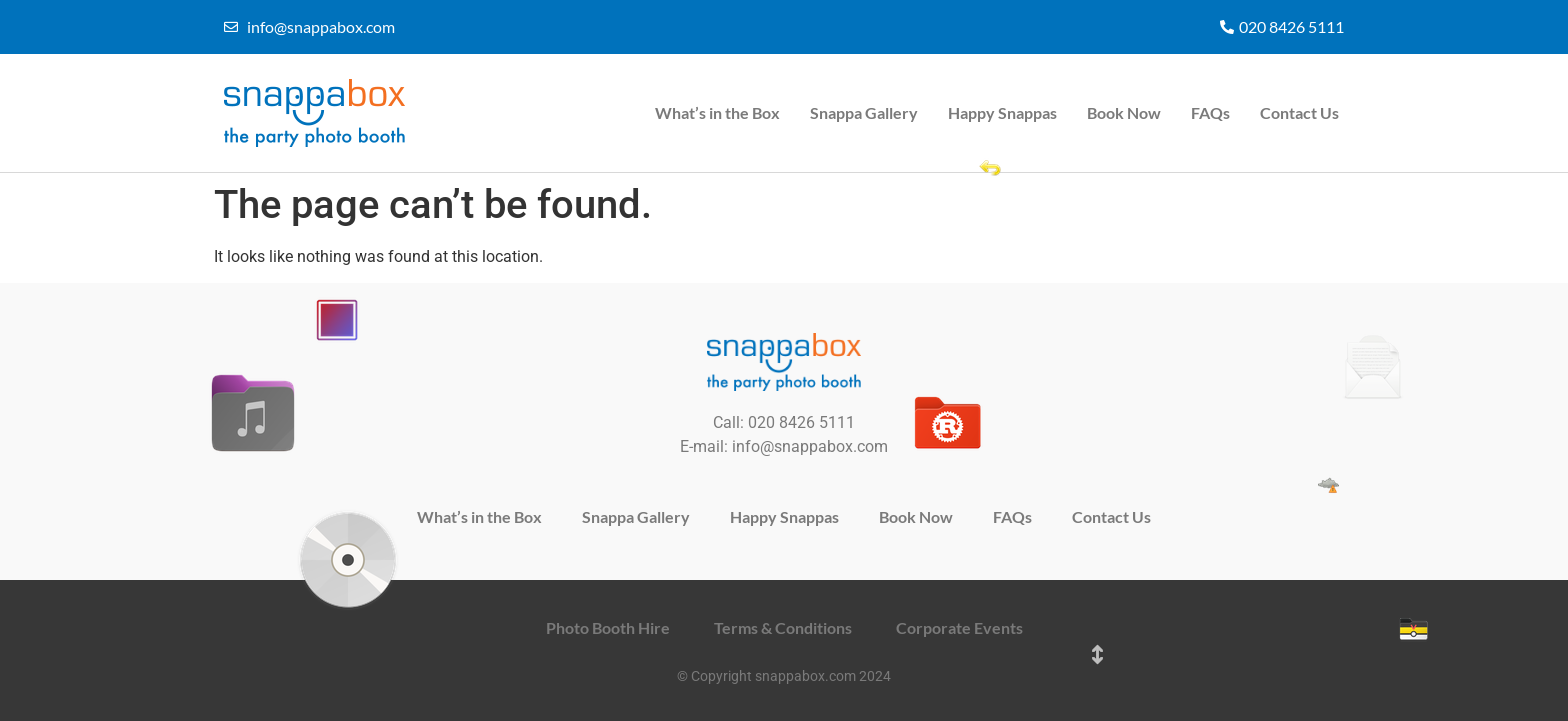 This screenshot has width=1568, height=721. Describe the element at coordinates (348, 560) in the screenshot. I see `indicates a recordable CD-R disc` at that location.